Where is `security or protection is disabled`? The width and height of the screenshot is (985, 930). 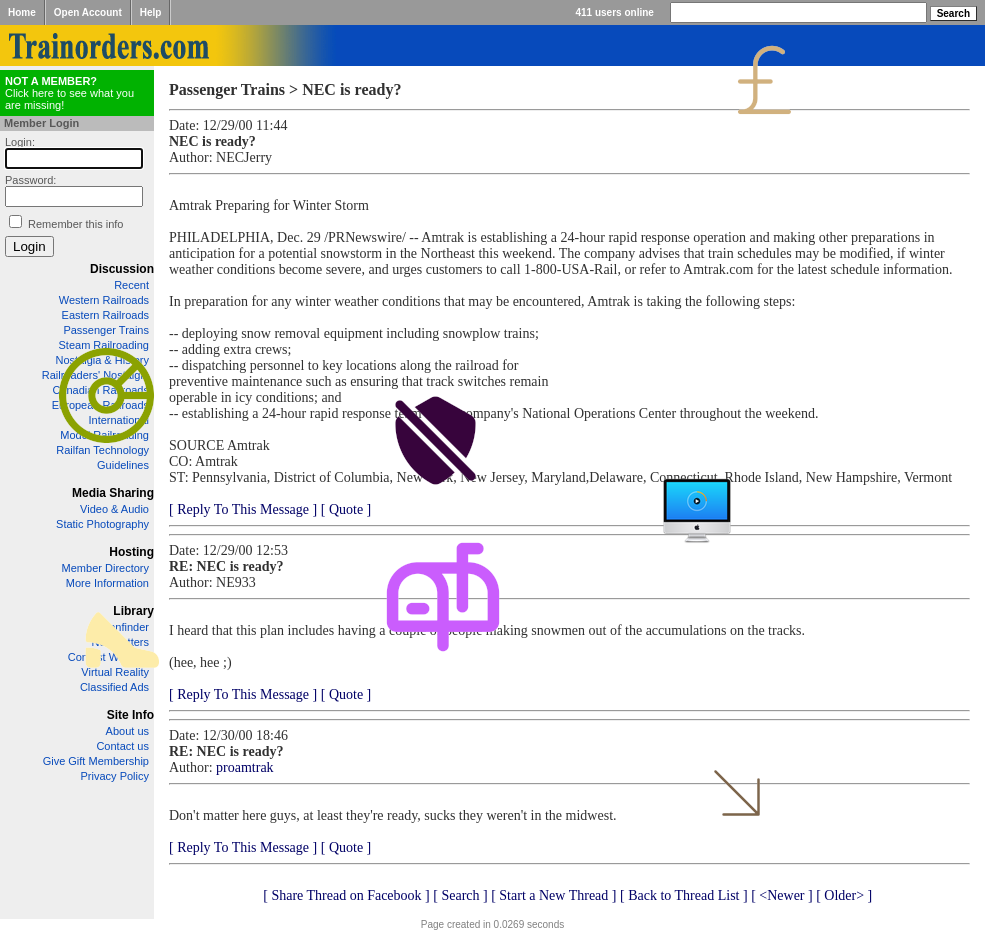 security or protection is disabled is located at coordinates (435, 440).